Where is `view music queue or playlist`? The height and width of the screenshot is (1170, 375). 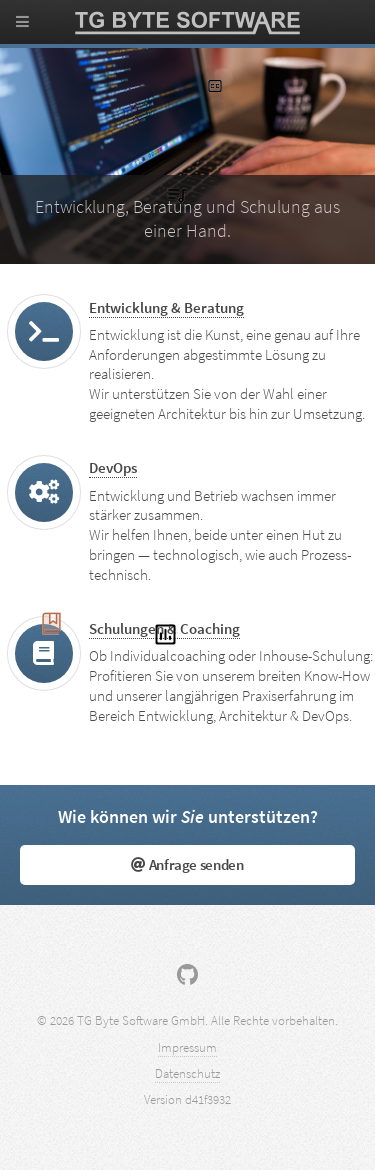 view music queue or playlist is located at coordinates (177, 195).